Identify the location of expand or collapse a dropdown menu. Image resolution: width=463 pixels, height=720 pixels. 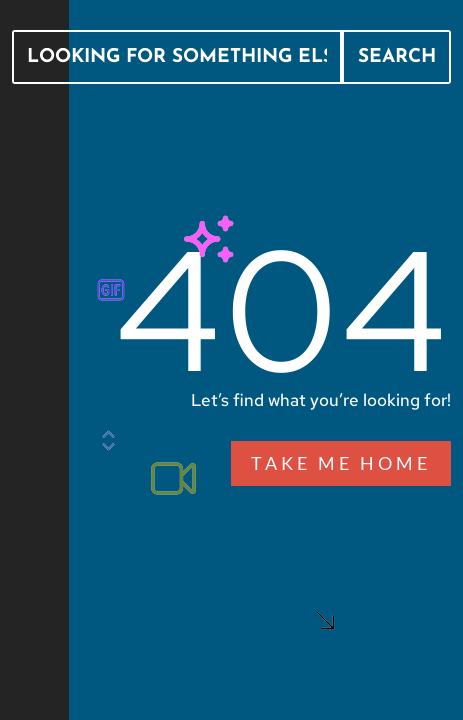
(108, 440).